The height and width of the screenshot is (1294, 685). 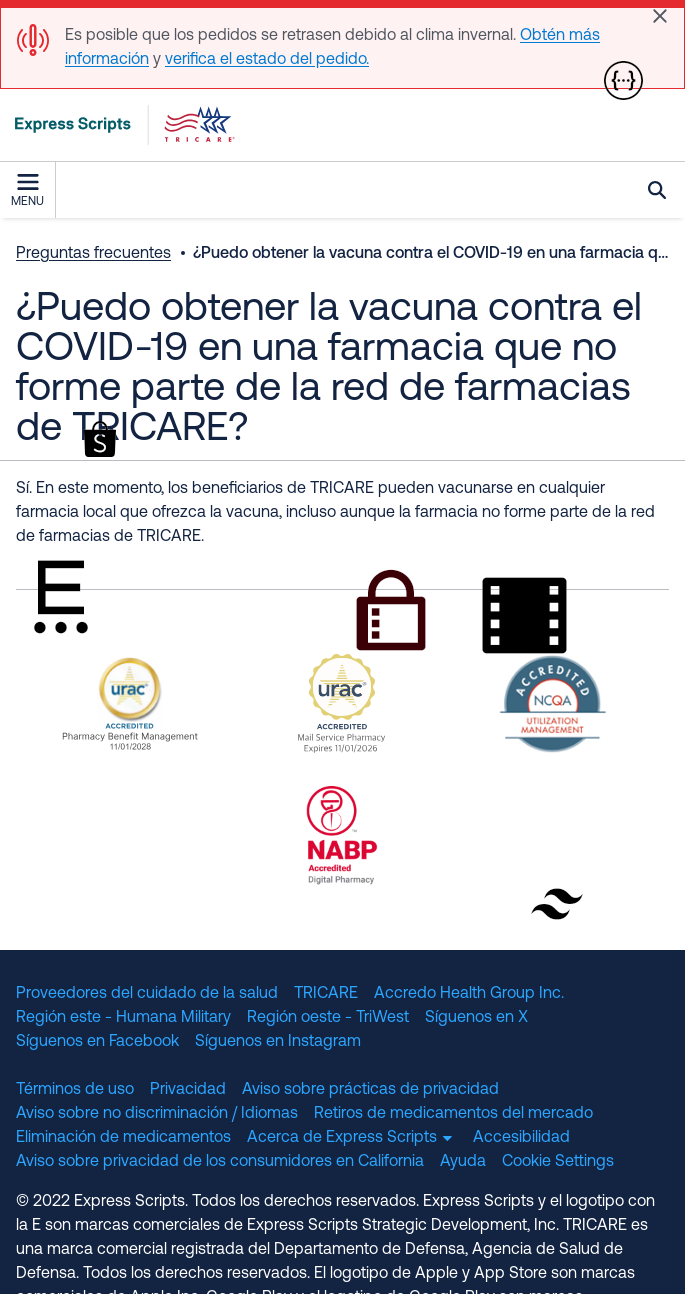 What do you see at coordinates (623, 80) in the screenshot?
I see `Swagger API documentation tool logo` at bounding box center [623, 80].